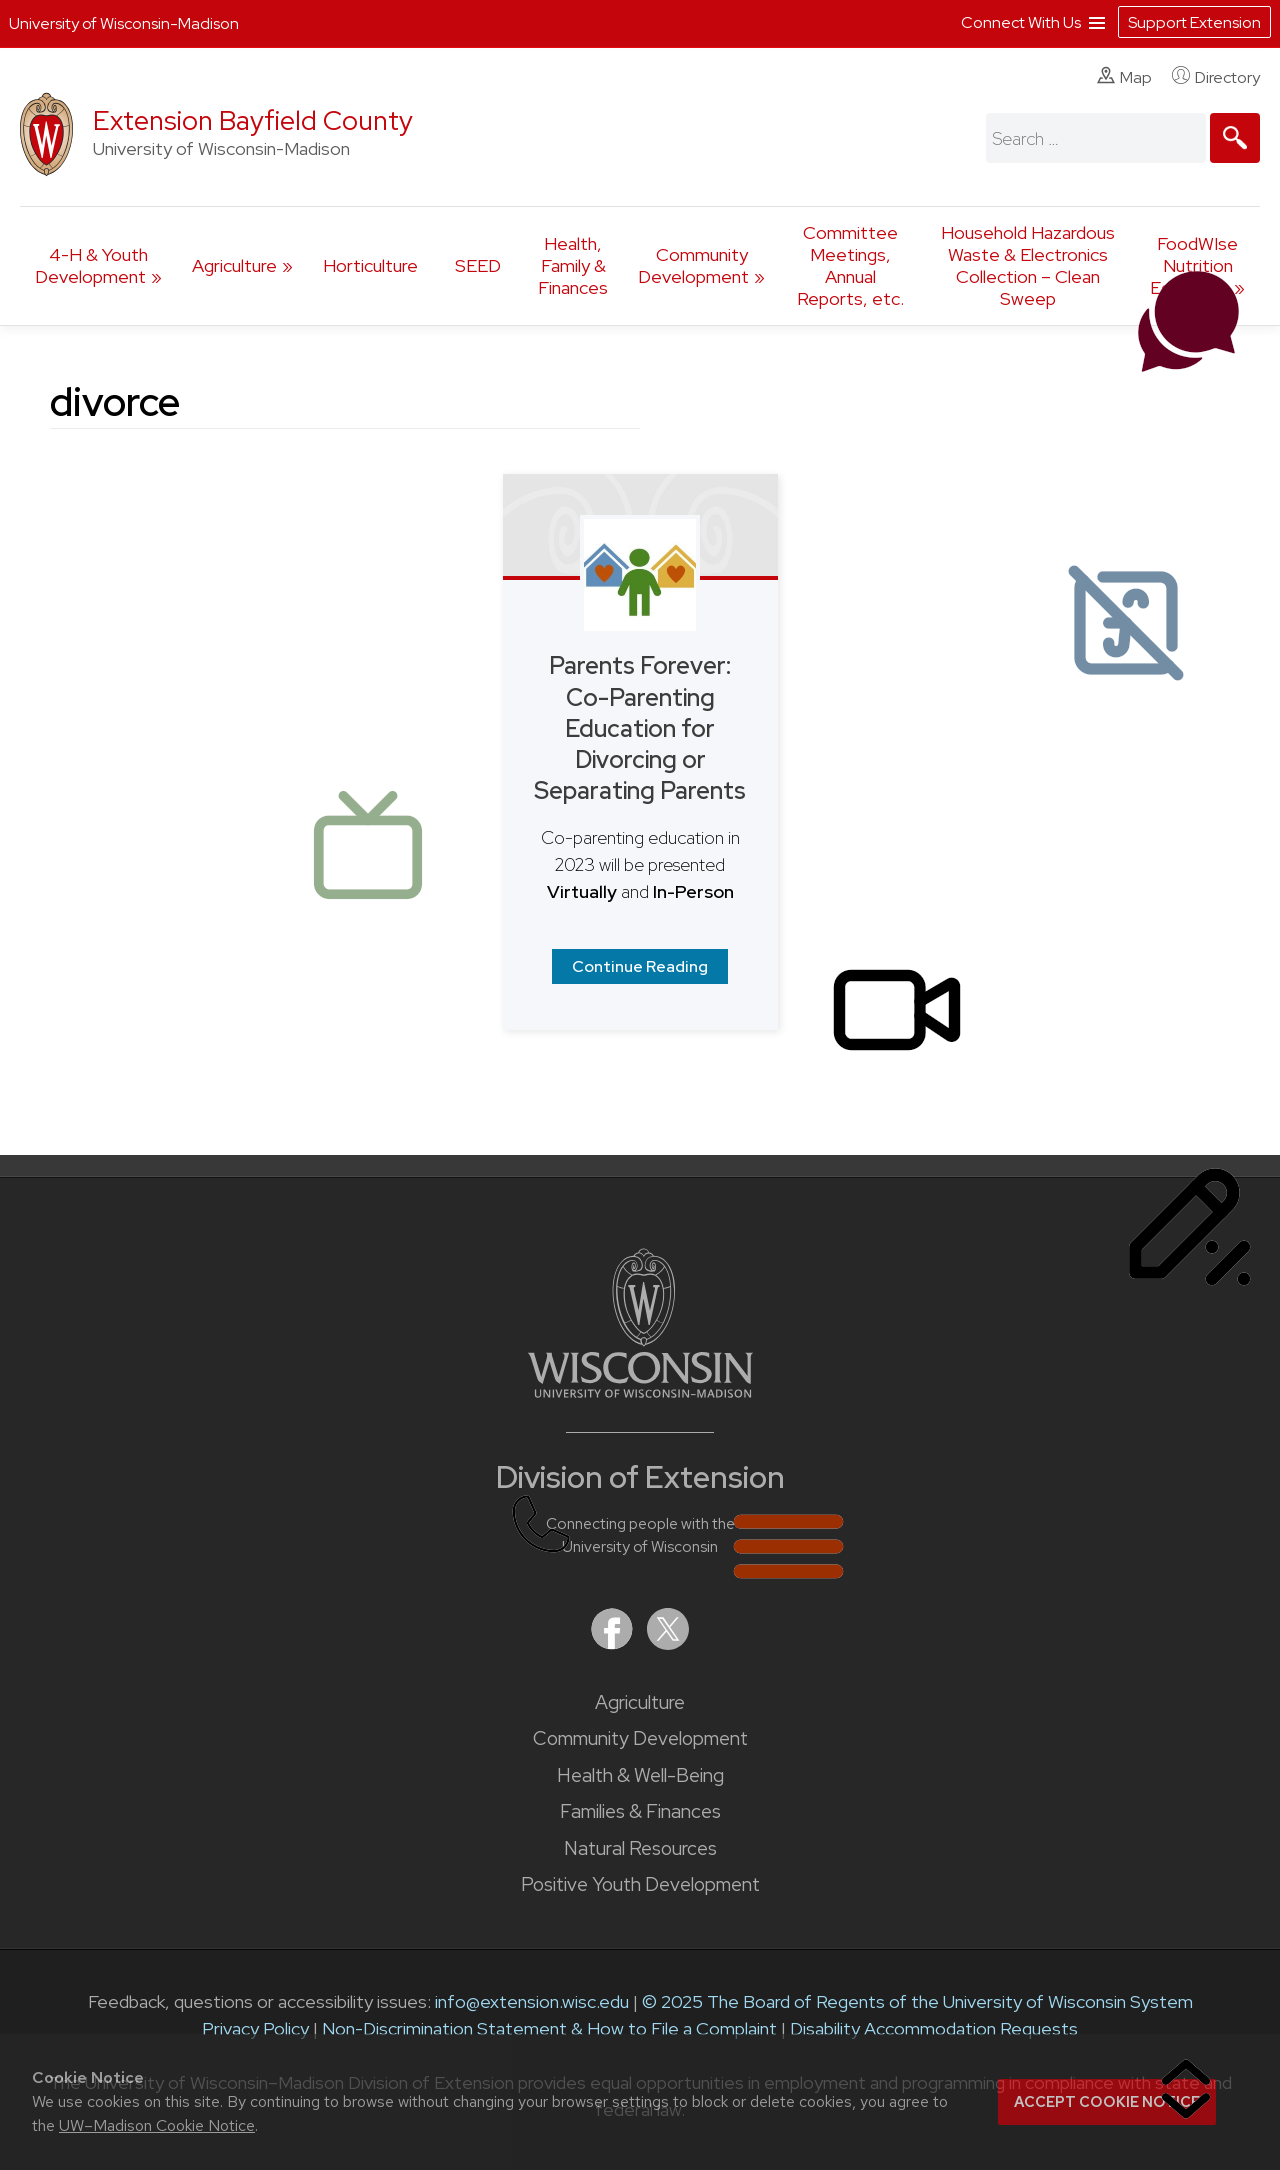 This screenshot has width=1280, height=2170. What do you see at coordinates (540, 1525) in the screenshot?
I see `make a phone call` at bounding box center [540, 1525].